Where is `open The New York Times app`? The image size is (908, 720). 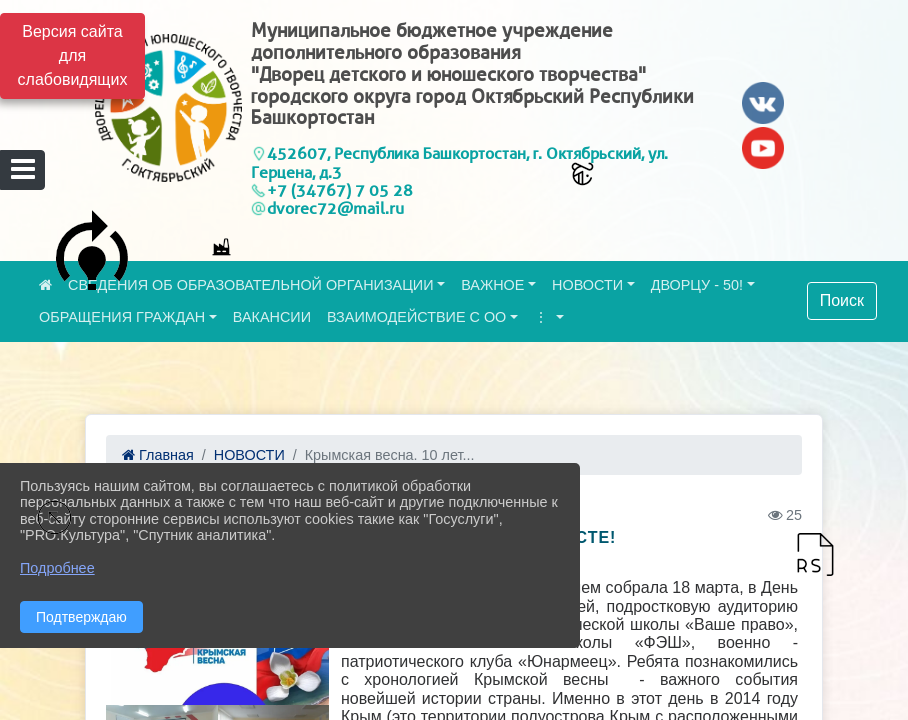
open The New York Times app is located at coordinates (582, 173).